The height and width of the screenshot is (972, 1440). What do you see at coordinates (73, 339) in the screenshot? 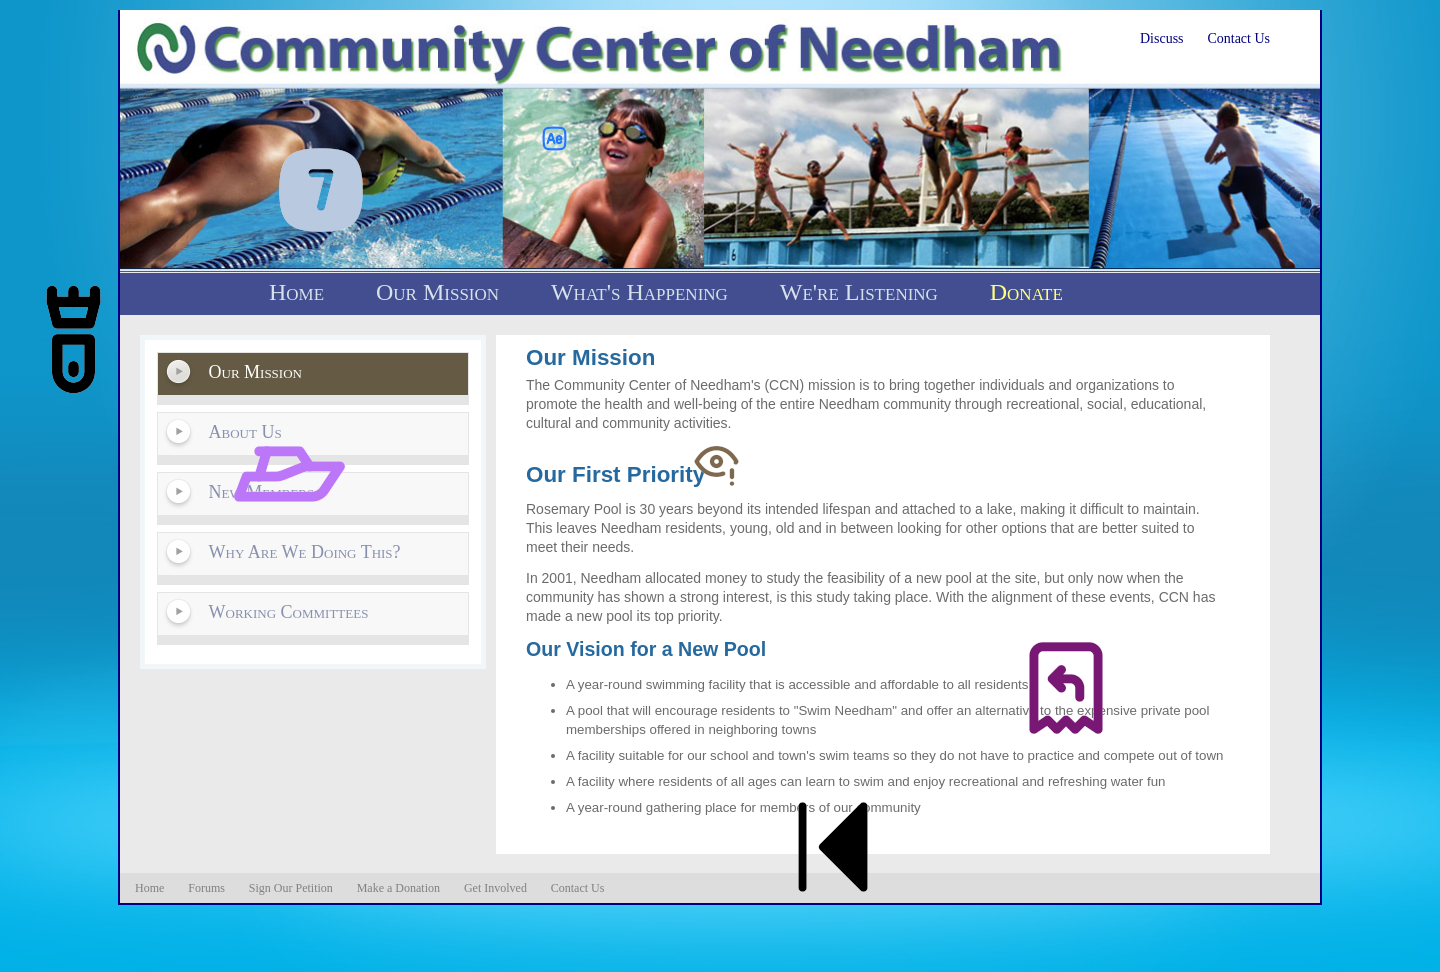
I see `electric razor or shaver tool` at bounding box center [73, 339].